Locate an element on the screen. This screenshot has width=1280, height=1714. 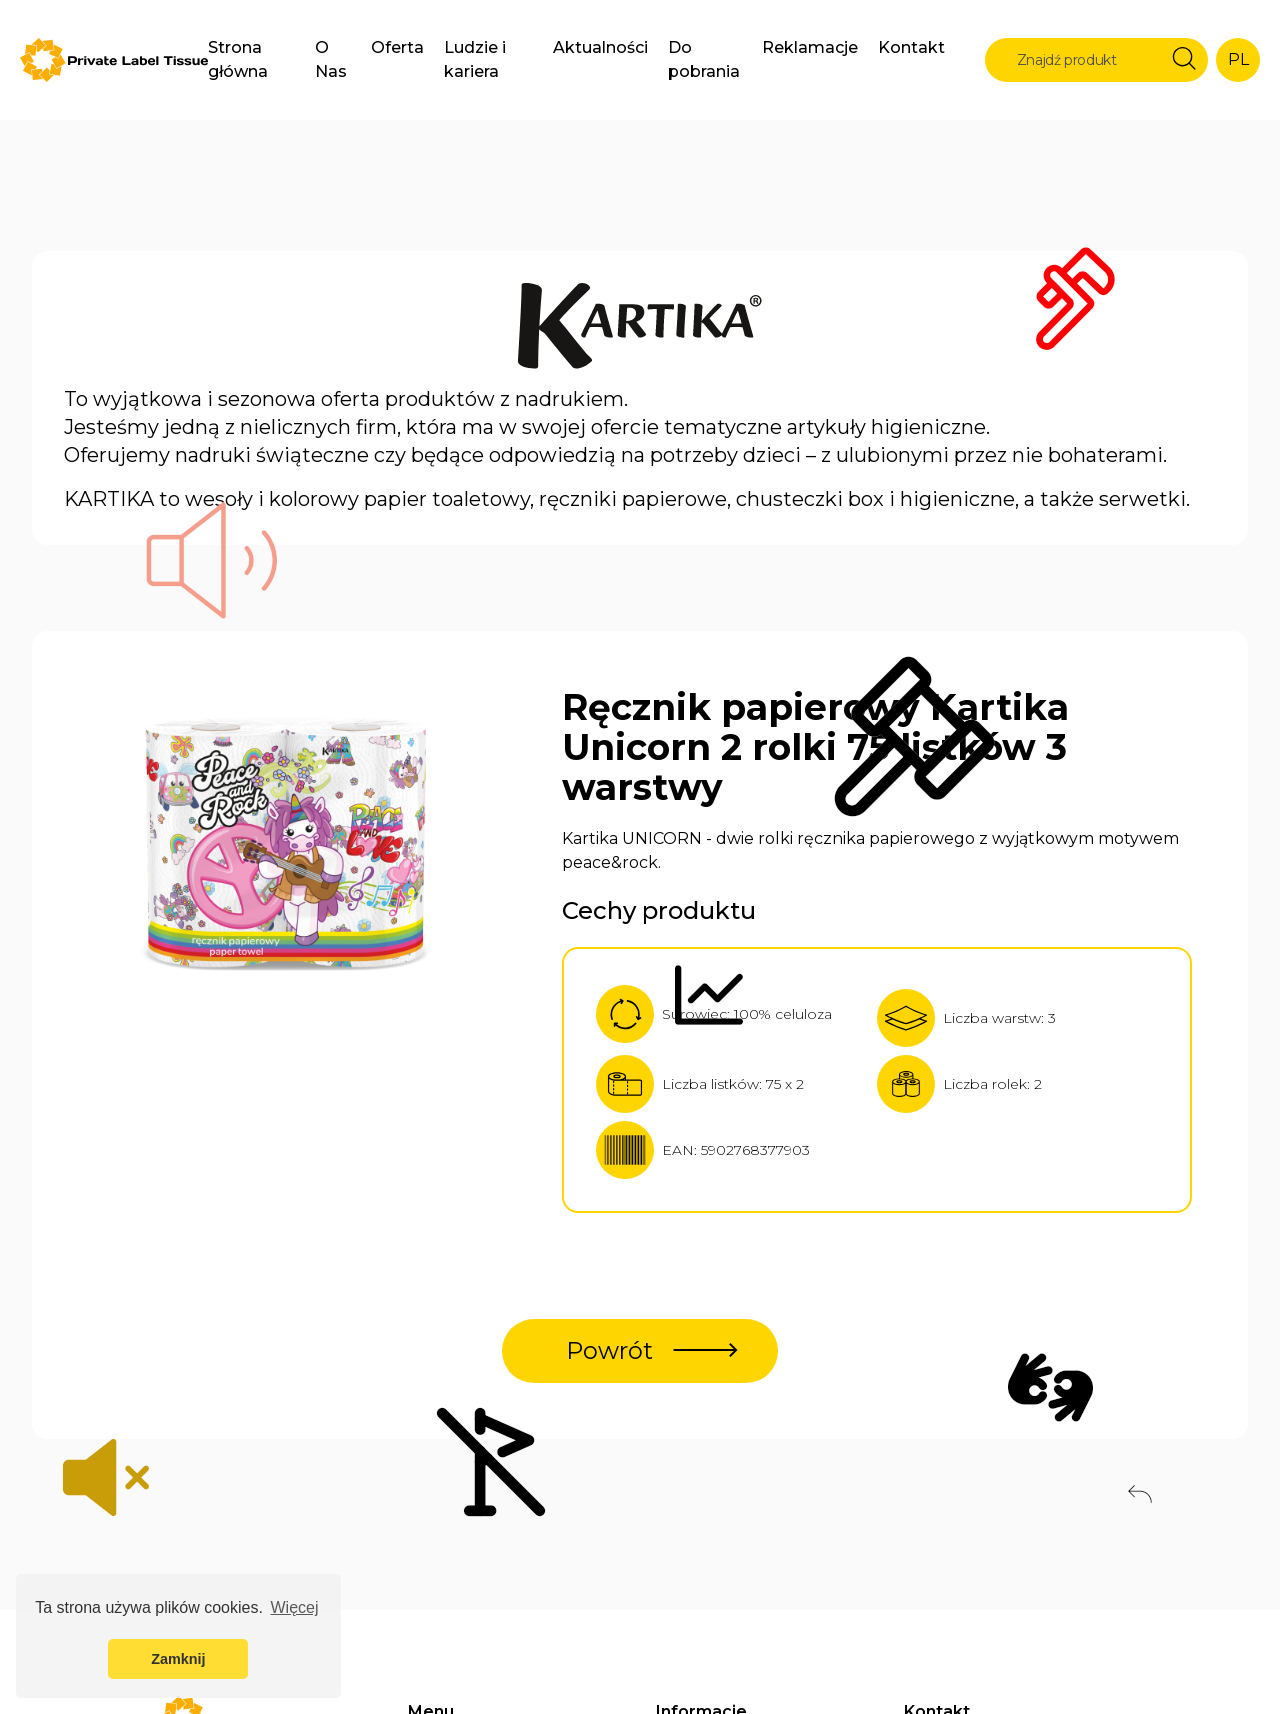
access plumbing or maintenance tools is located at coordinates (1070, 298).